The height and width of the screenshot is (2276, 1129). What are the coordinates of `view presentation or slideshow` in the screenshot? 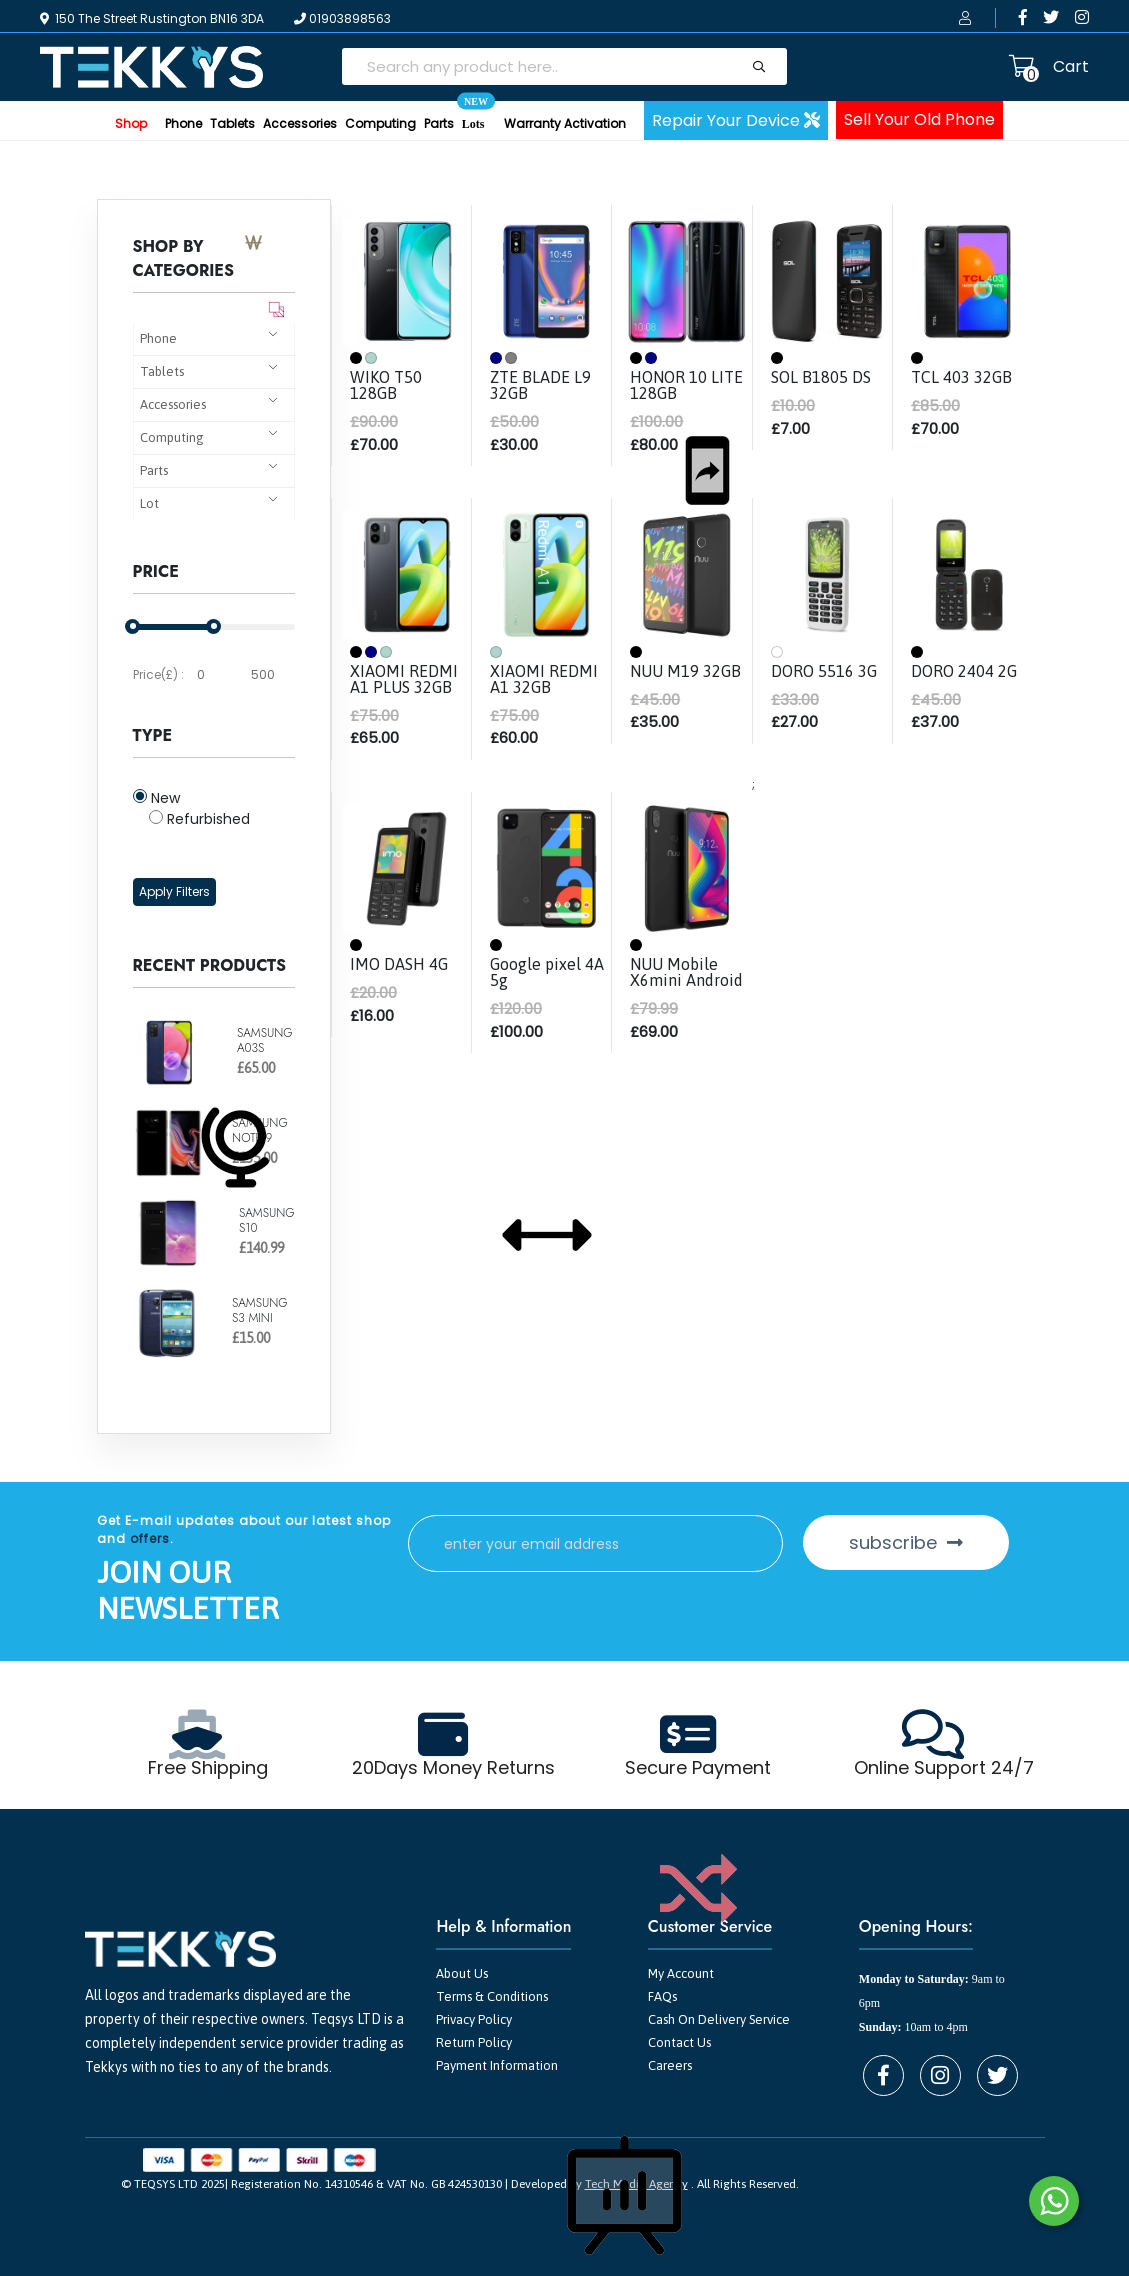 It's located at (624, 2197).